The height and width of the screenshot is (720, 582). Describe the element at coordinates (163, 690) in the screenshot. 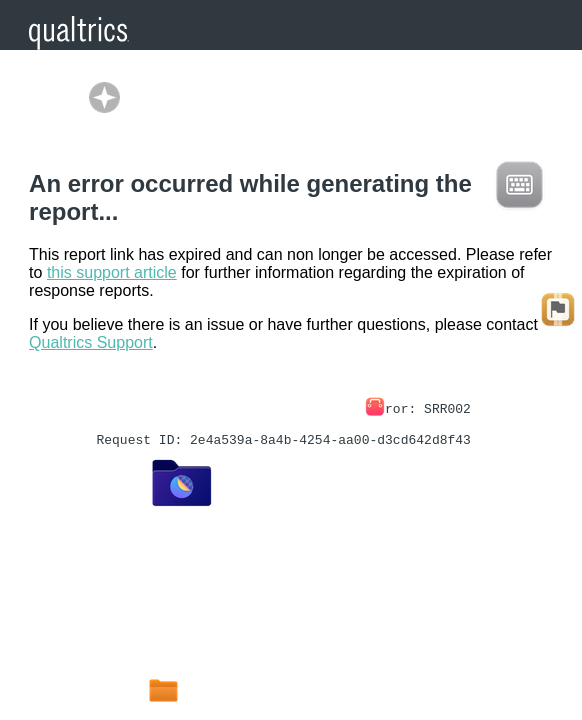

I see `open folder containing files` at that location.